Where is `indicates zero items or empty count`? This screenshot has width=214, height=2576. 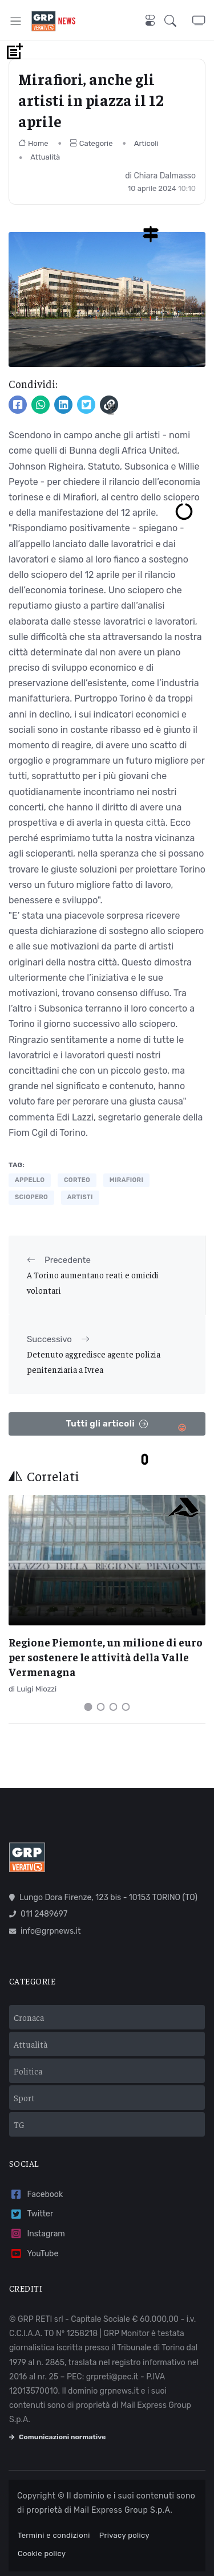
indicates zero items or empty count is located at coordinates (144, 1459).